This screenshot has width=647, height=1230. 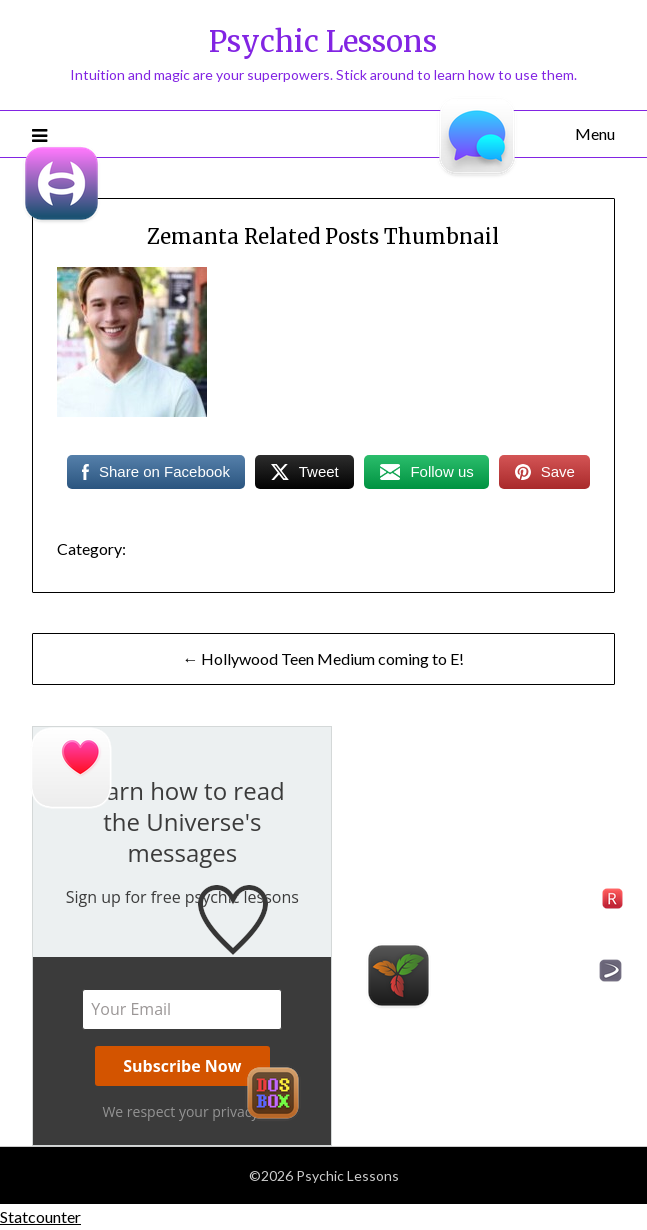 What do you see at coordinates (71, 768) in the screenshot?
I see `open the Health app to view fitness and wellness data` at bounding box center [71, 768].